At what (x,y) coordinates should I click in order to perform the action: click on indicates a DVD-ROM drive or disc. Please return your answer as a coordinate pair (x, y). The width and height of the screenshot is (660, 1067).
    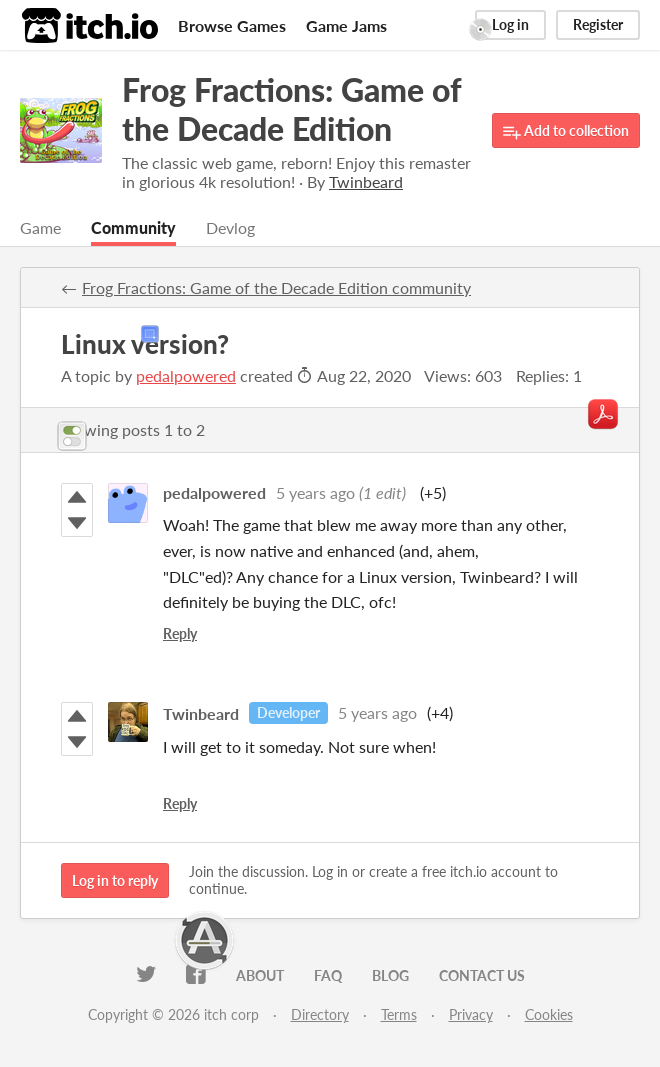
    Looking at the image, I should click on (480, 29).